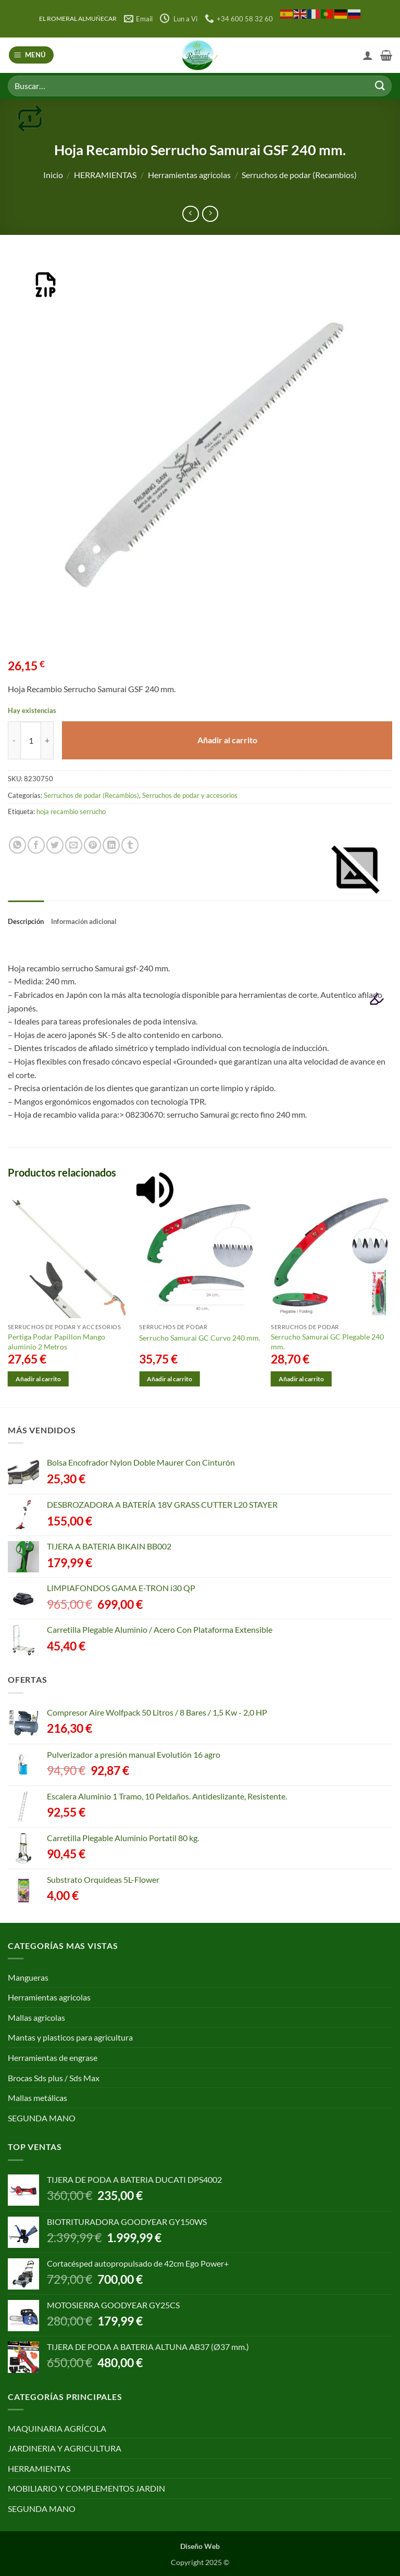 The image size is (400, 2576). I want to click on indicates a compressed zip file, so click(45, 284).